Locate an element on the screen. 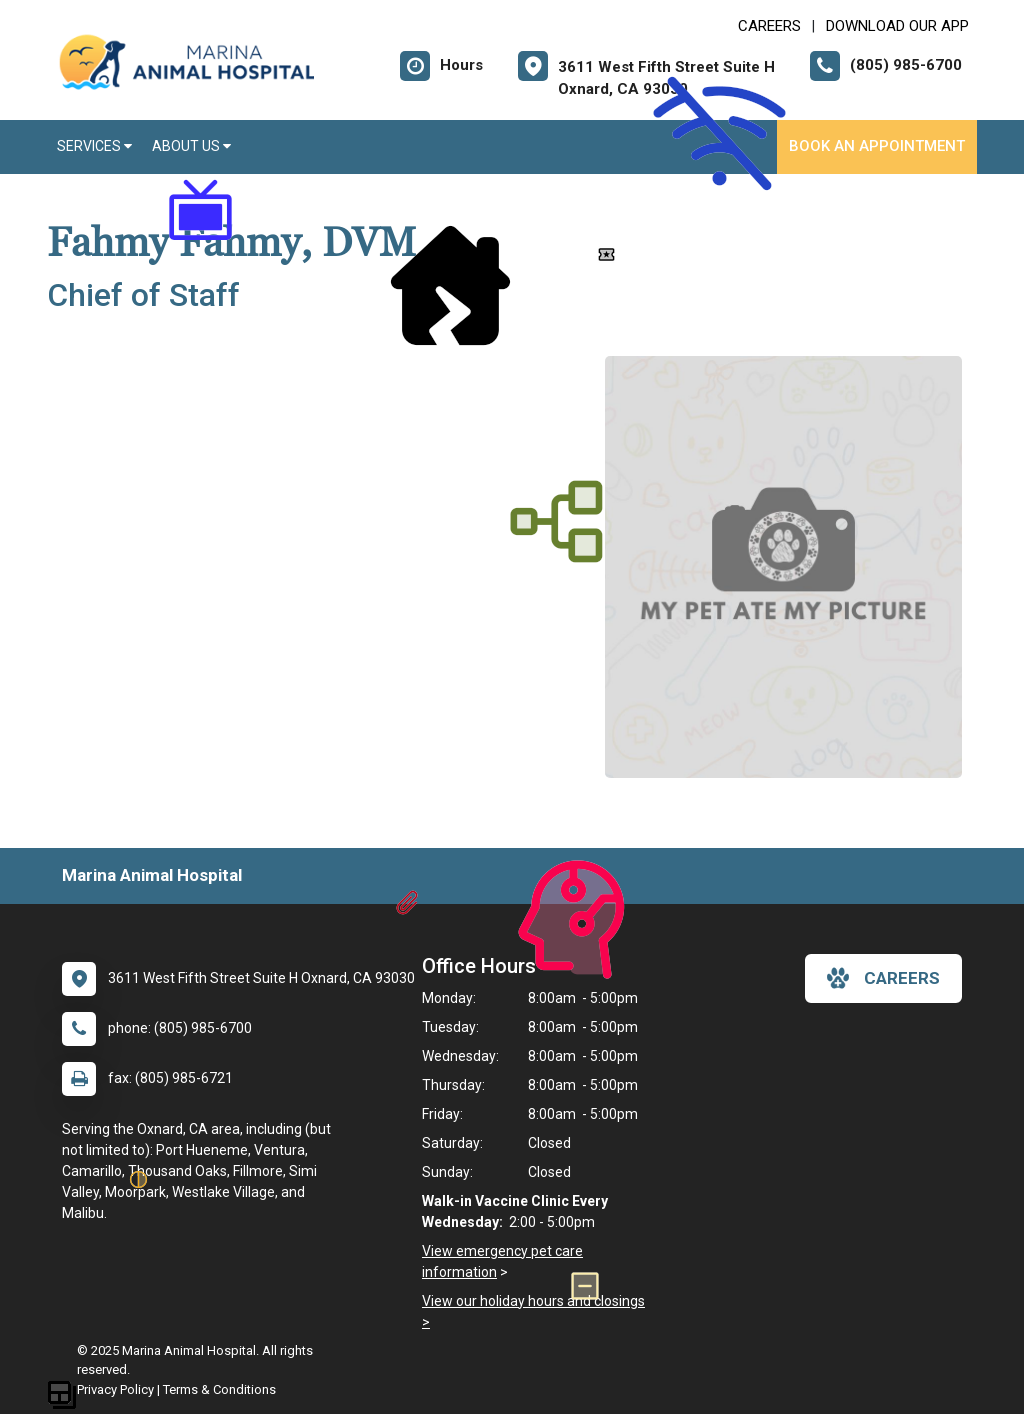 Image resolution: width=1024 pixels, height=1414 pixels. watch TV or video content is located at coordinates (200, 213).